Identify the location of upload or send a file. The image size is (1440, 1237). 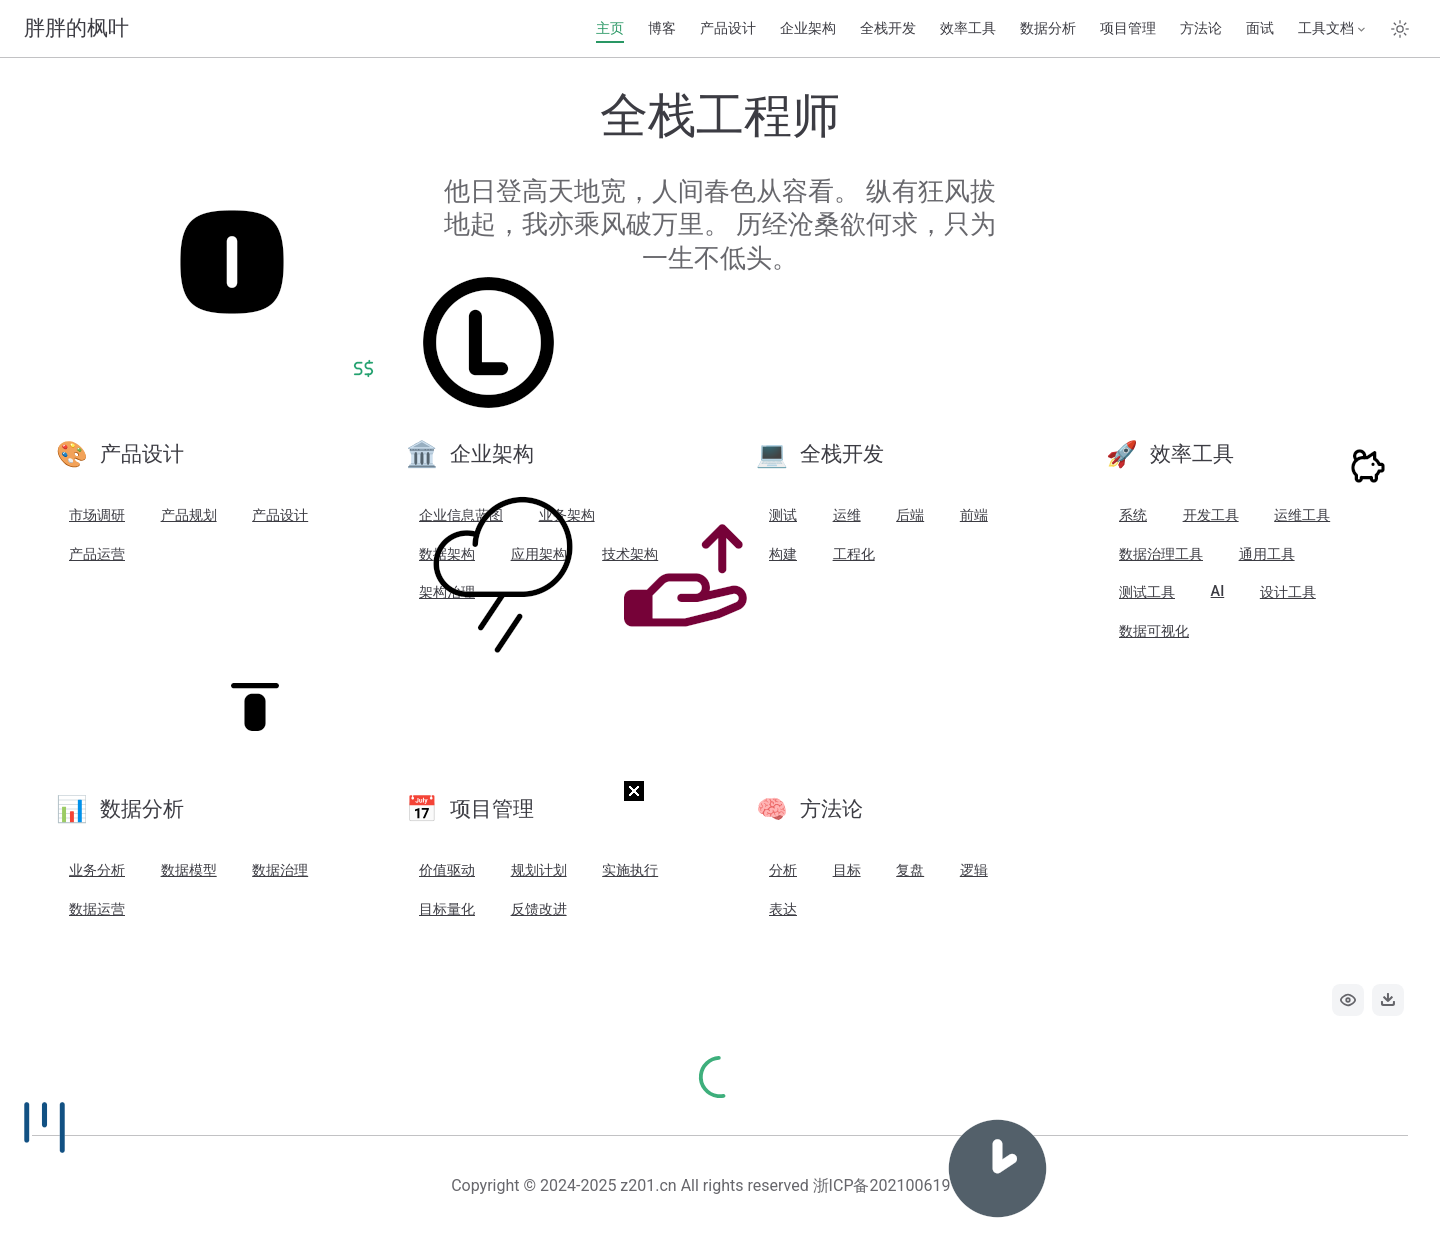
(689, 581).